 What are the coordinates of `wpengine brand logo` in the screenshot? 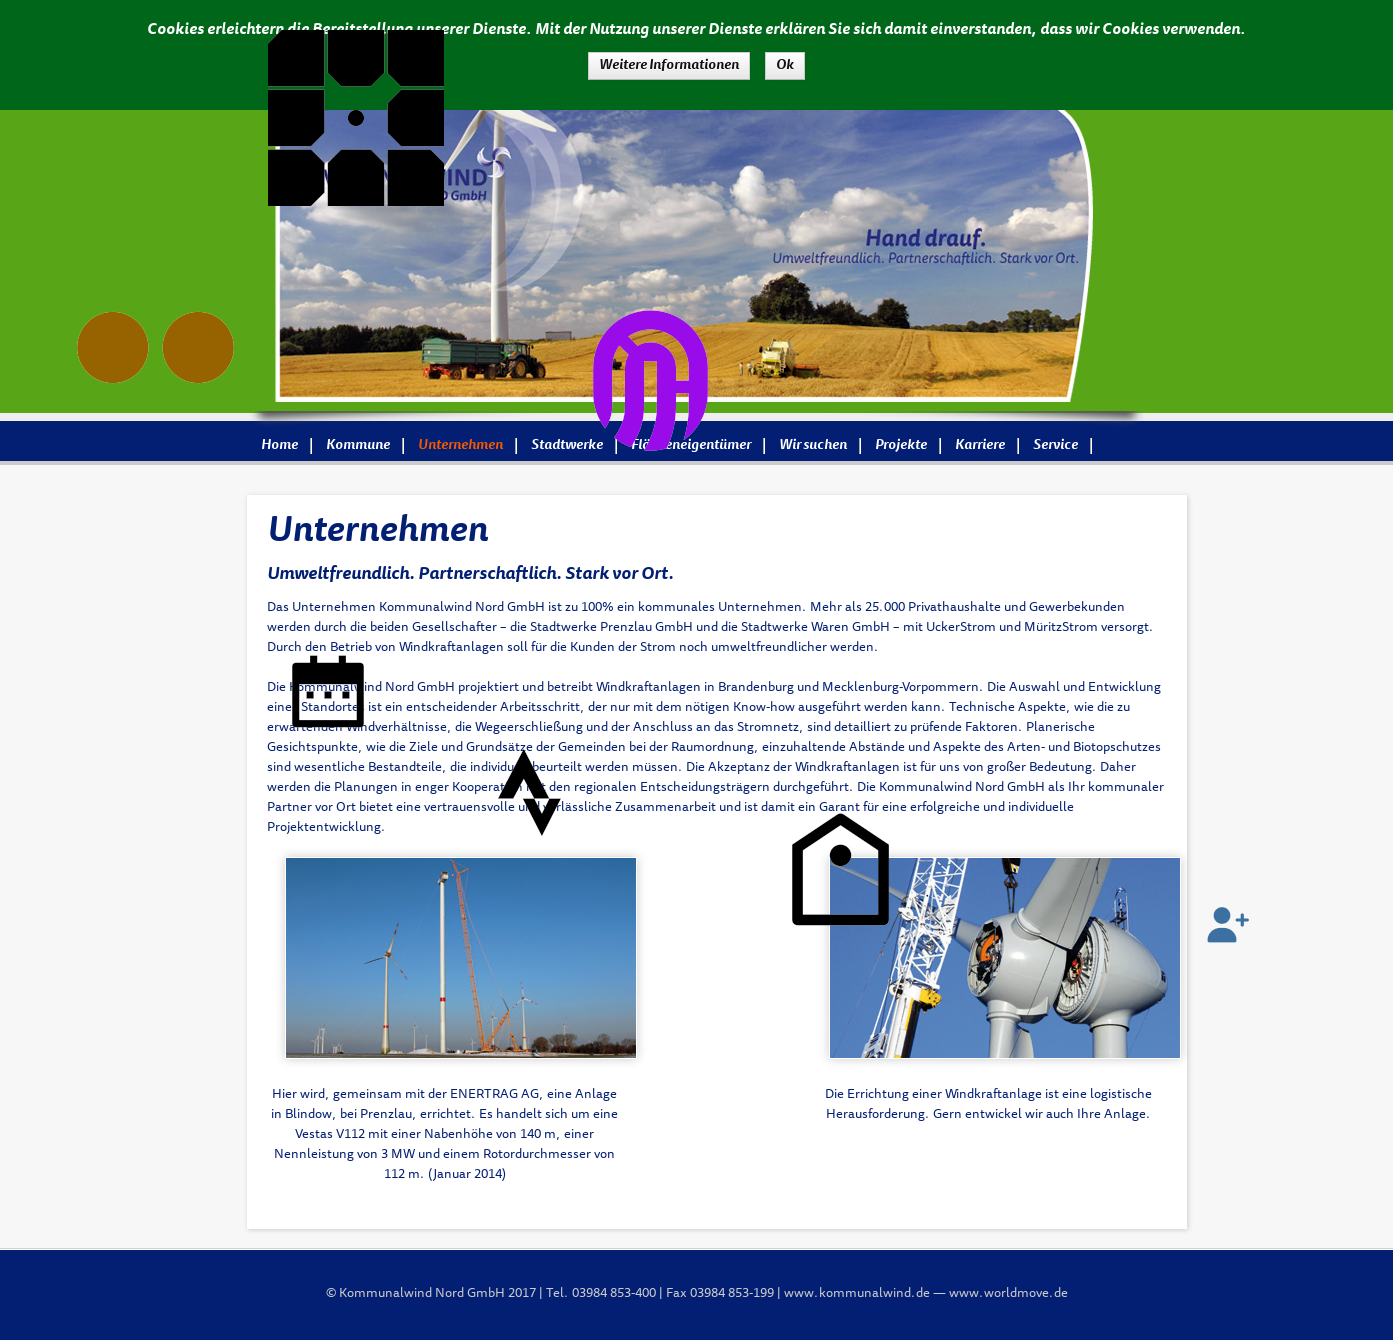 It's located at (356, 118).